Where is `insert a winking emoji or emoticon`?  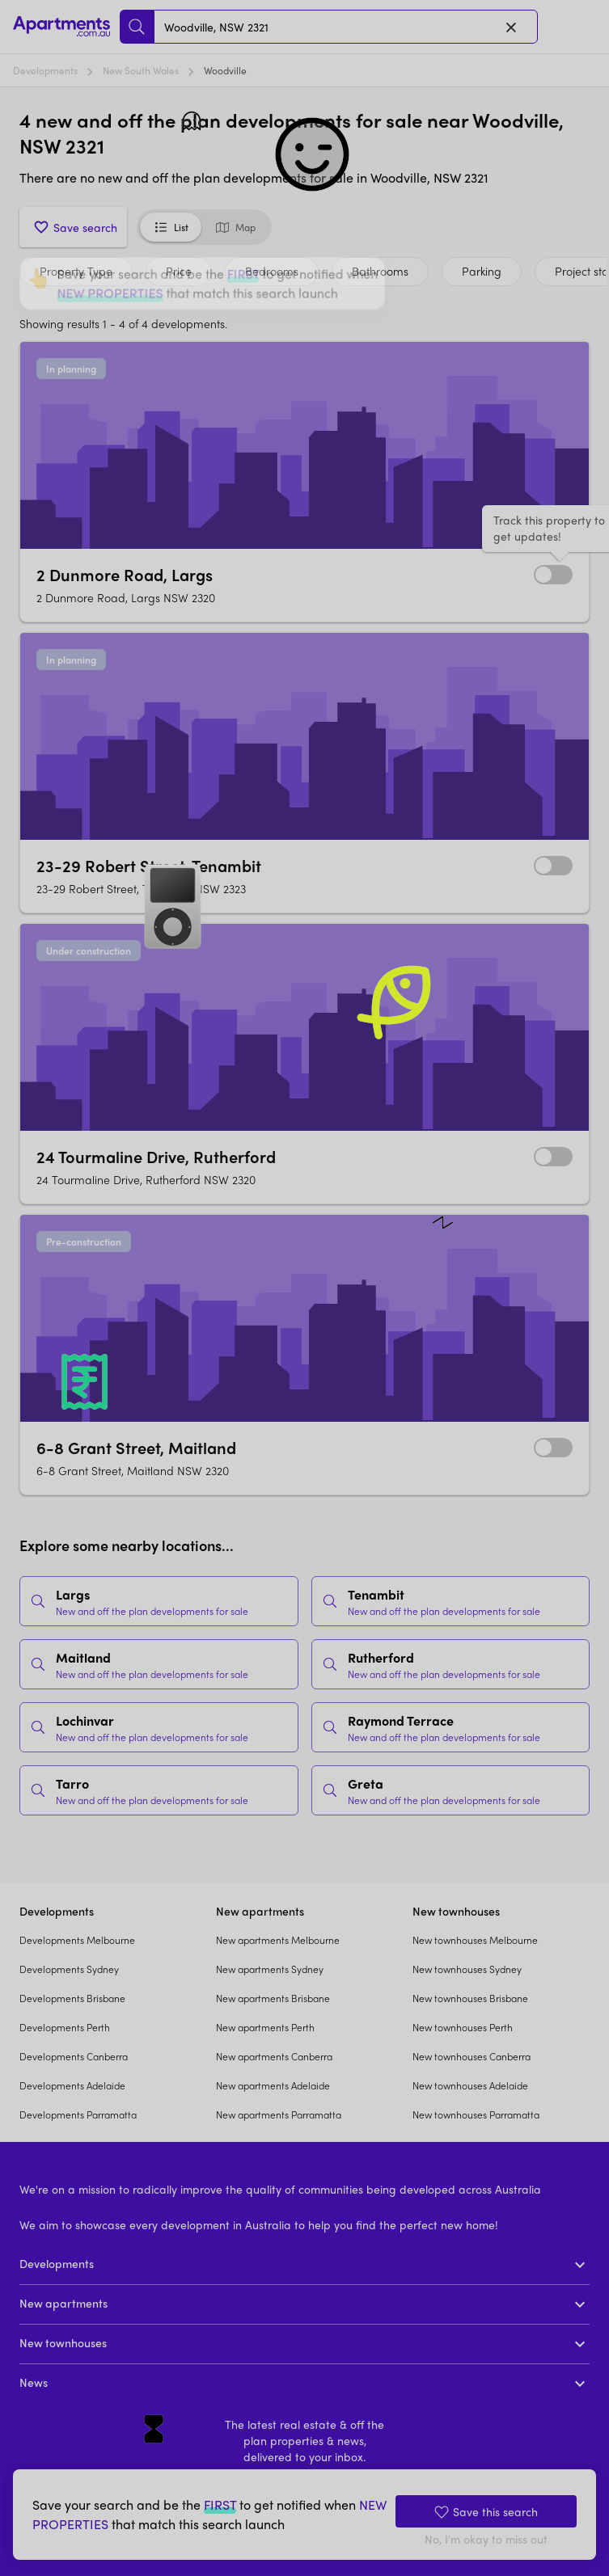 insert a winking emoji or emoticon is located at coordinates (312, 154).